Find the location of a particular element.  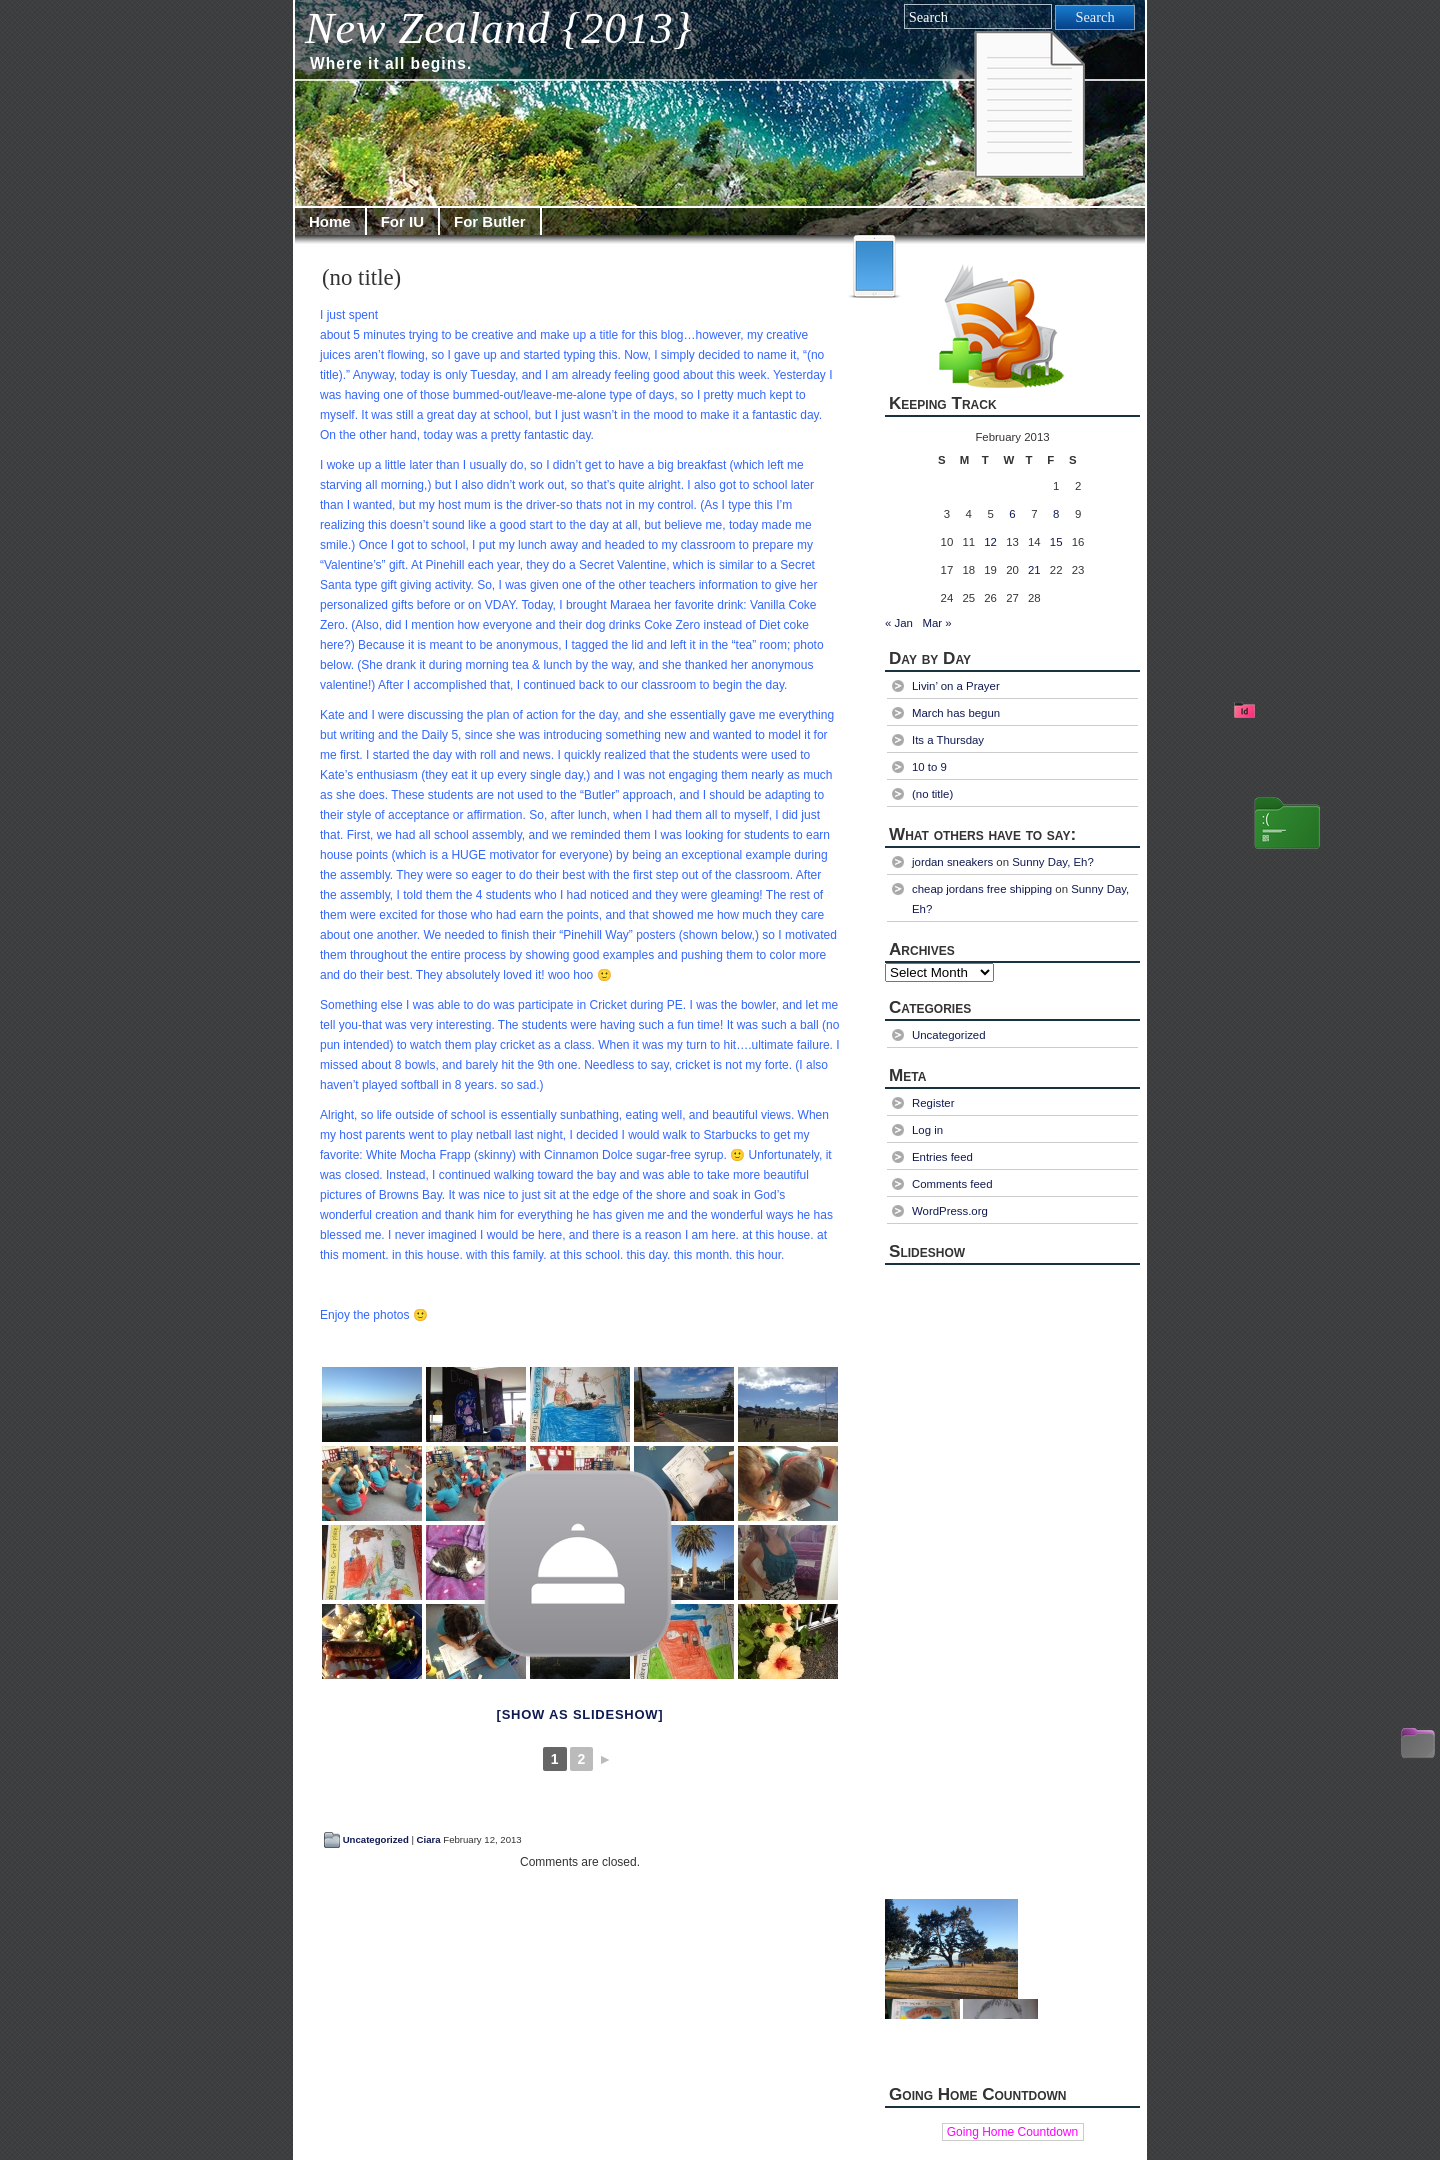

folder containing adobe indesign project files is located at coordinates (1244, 710).